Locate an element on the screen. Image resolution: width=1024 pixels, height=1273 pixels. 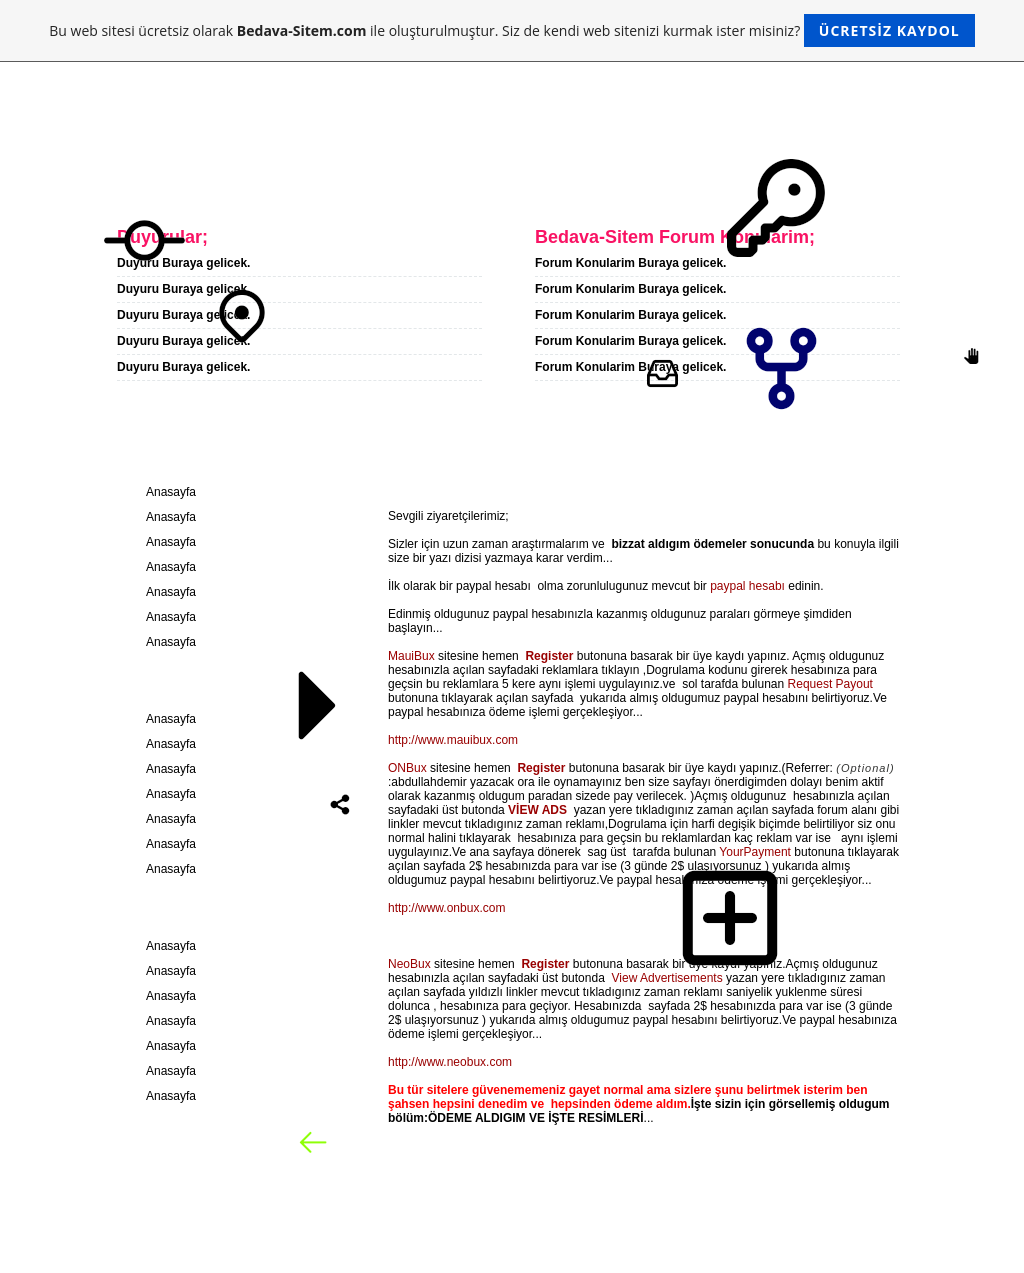
stop or pause an action is located at coordinates (971, 356).